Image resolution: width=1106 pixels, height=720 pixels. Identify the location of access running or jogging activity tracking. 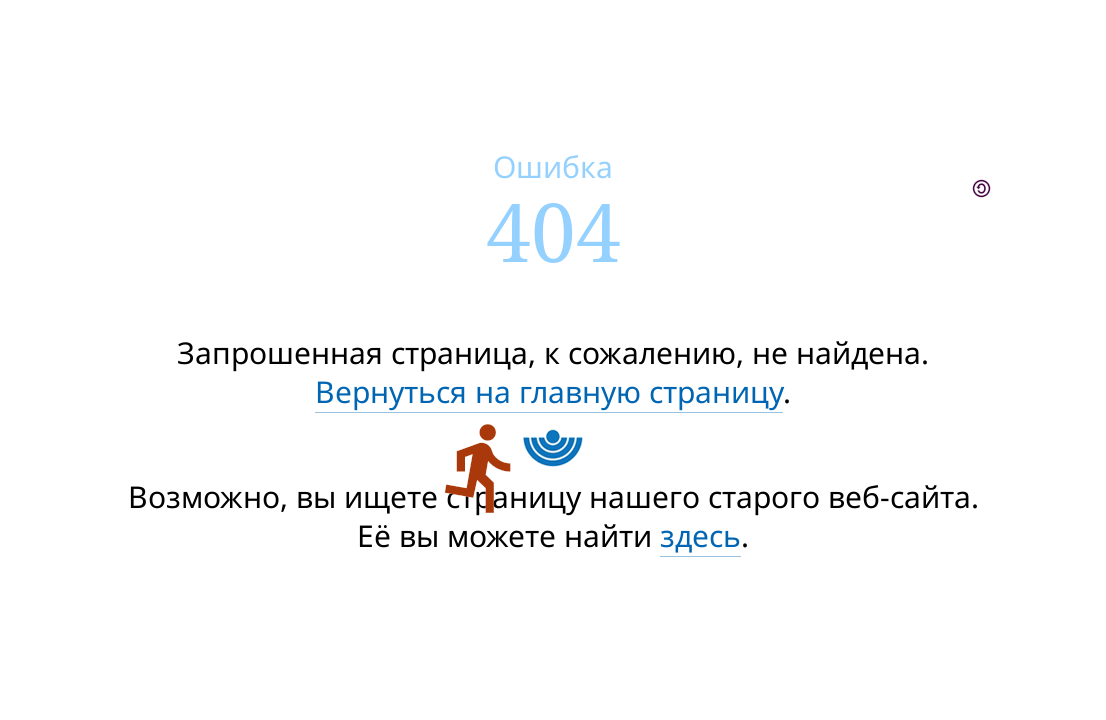
(481, 467).